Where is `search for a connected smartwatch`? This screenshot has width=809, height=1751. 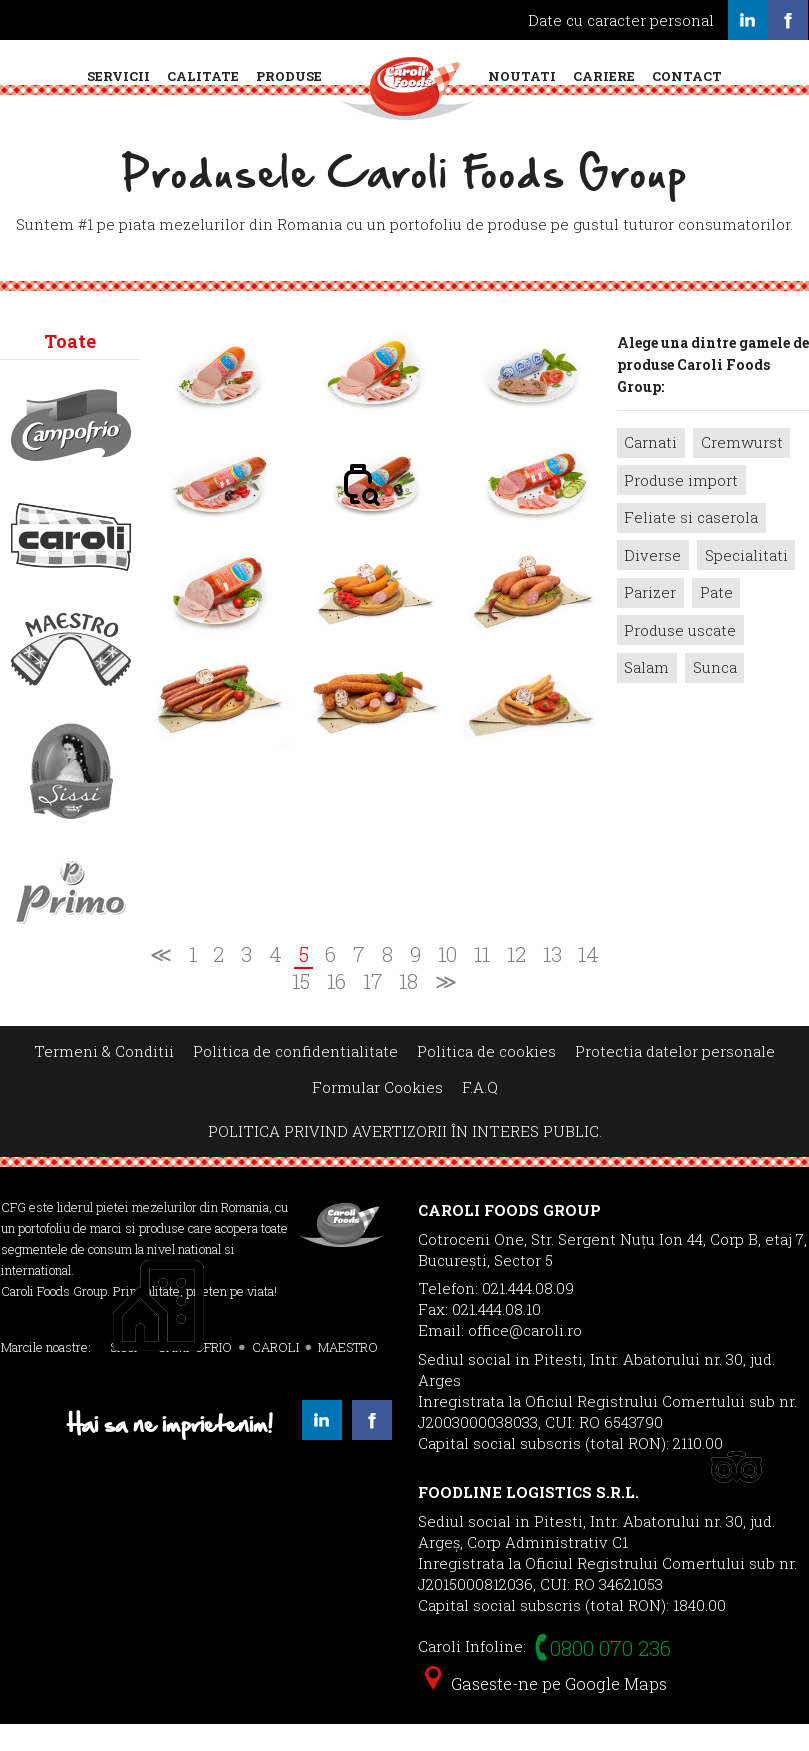 search for a connected smartwatch is located at coordinates (358, 484).